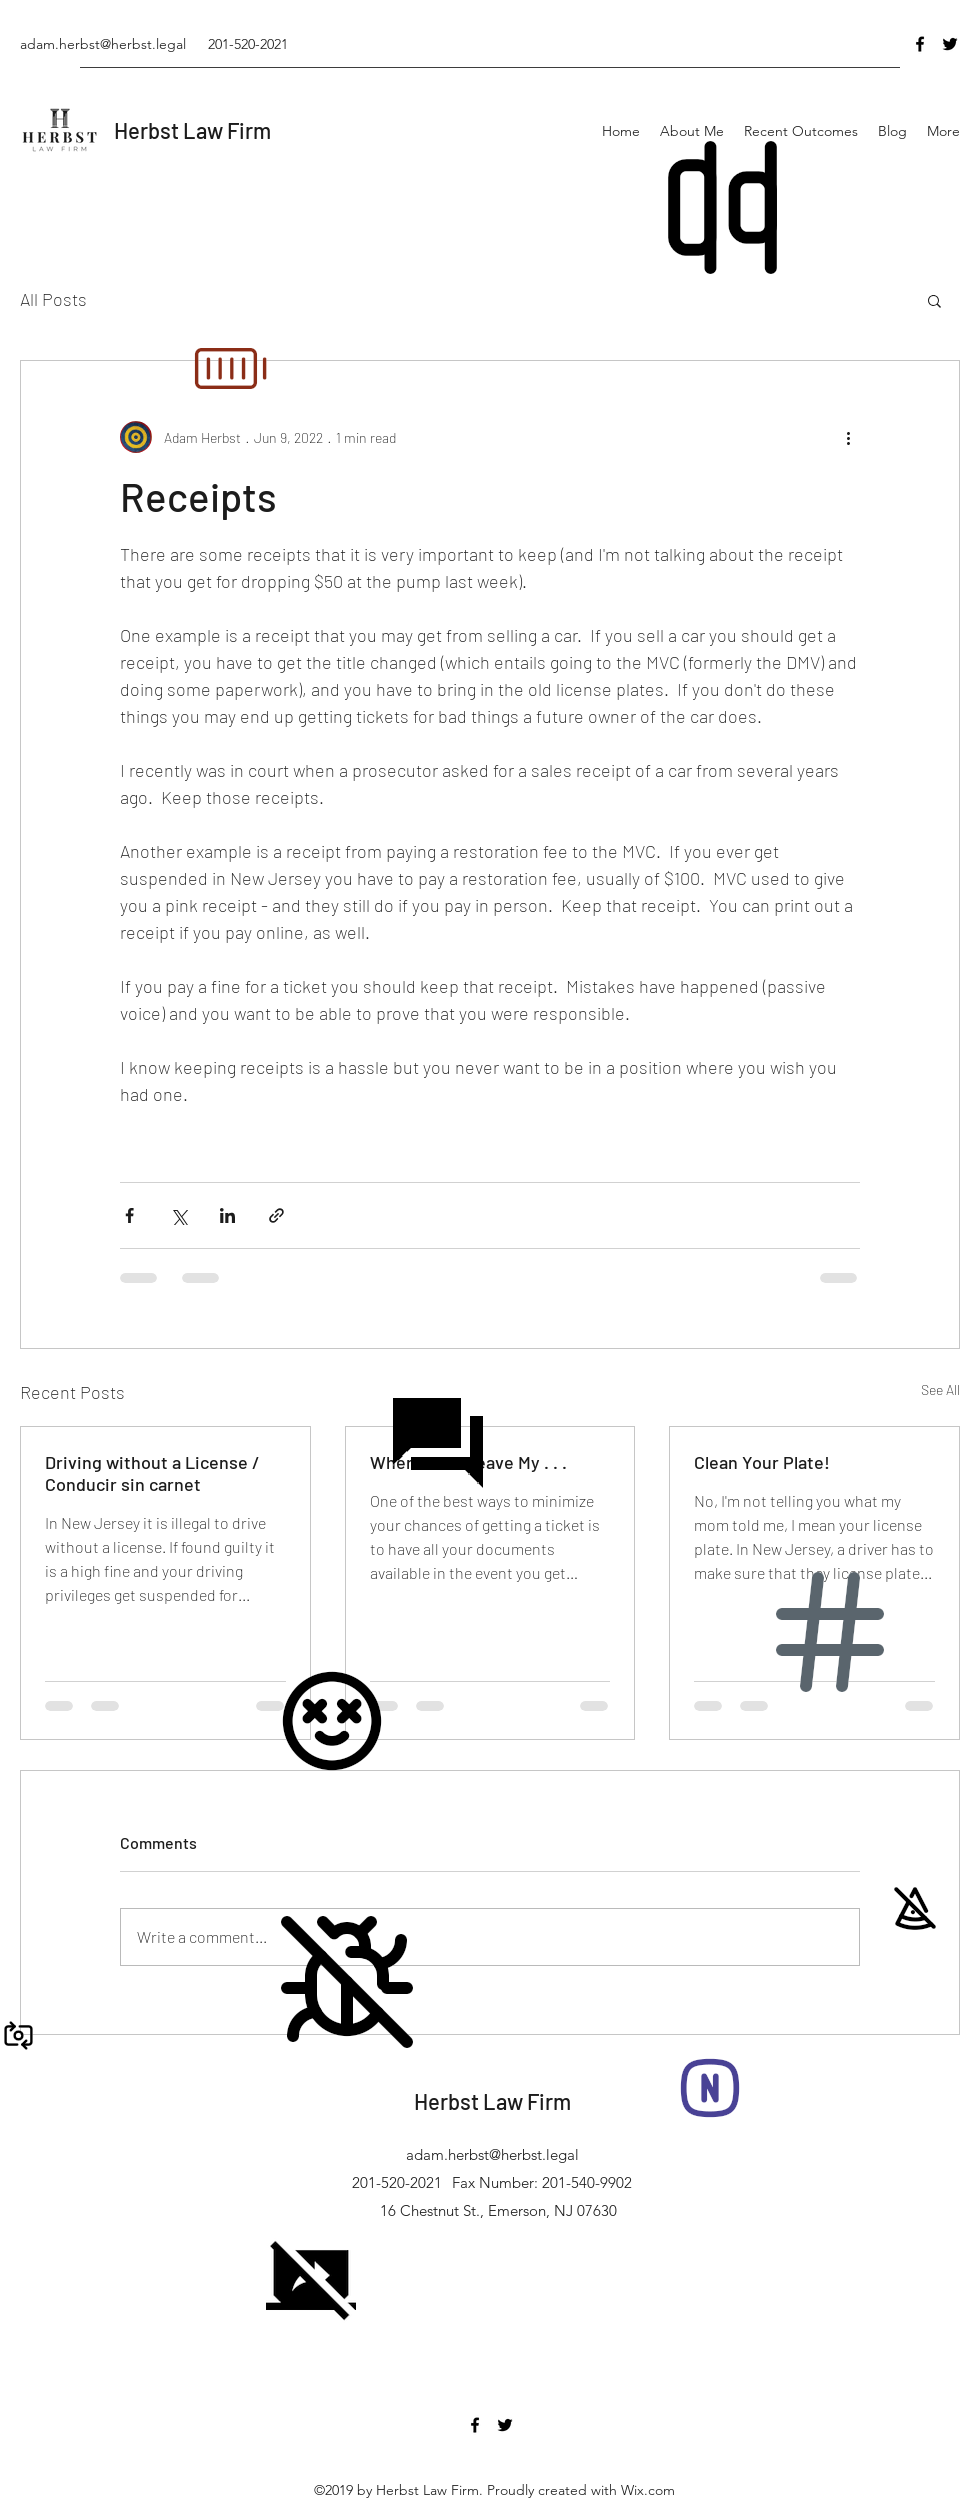 Image resolution: width=980 pixels, height=2500 pixels. Describe the element at coordinates (311, 2280) in the screenshot. I see `stop sharing your screen` at that location.